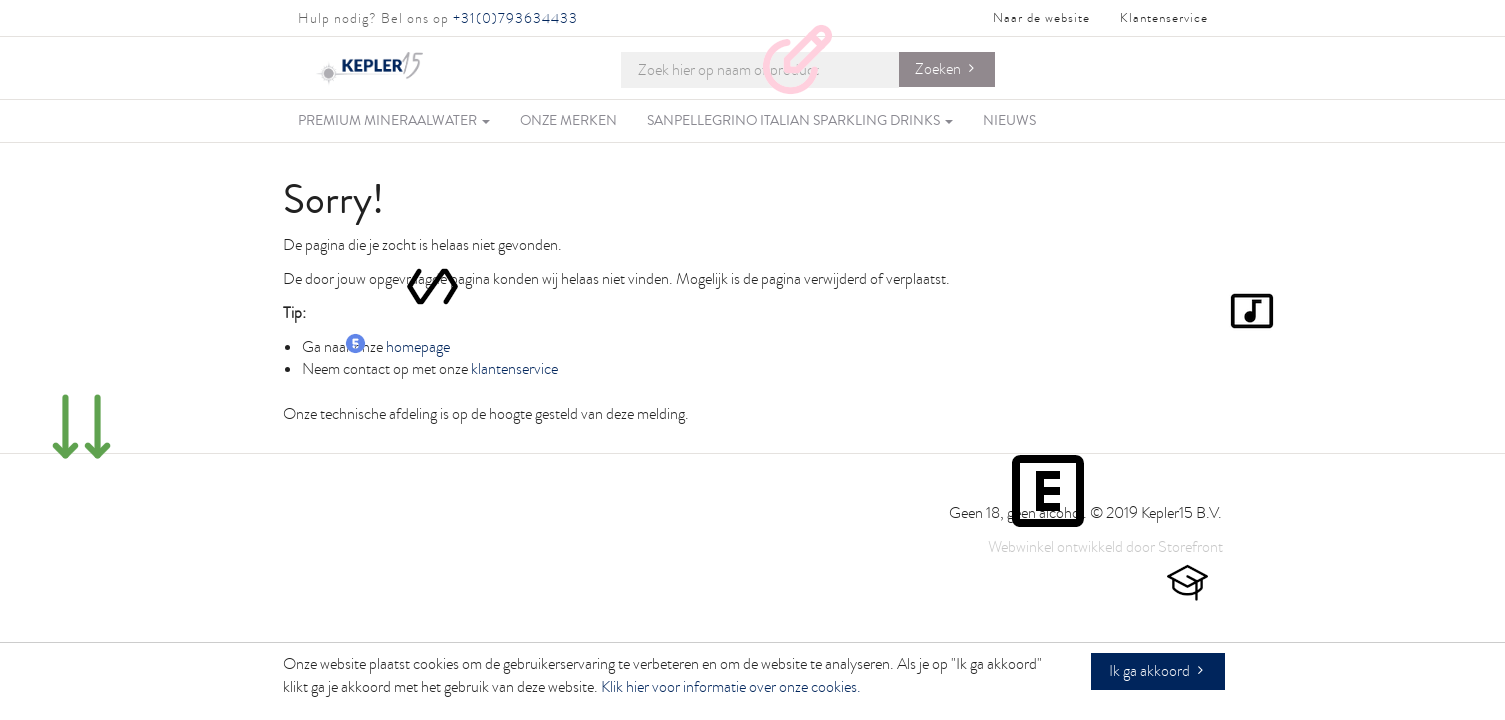 Image resolution: width=1505 pixels, height=720 pixels. Describe the element at coordinates (1252, 311) in the screenshot. I see `play or browse music videos` at that location.